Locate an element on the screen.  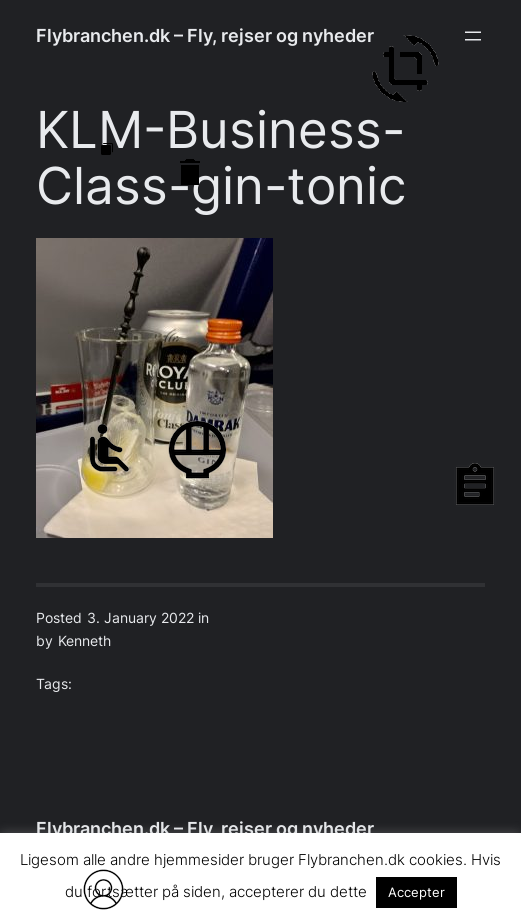
delete selected item is located at coordinates (190, 172).